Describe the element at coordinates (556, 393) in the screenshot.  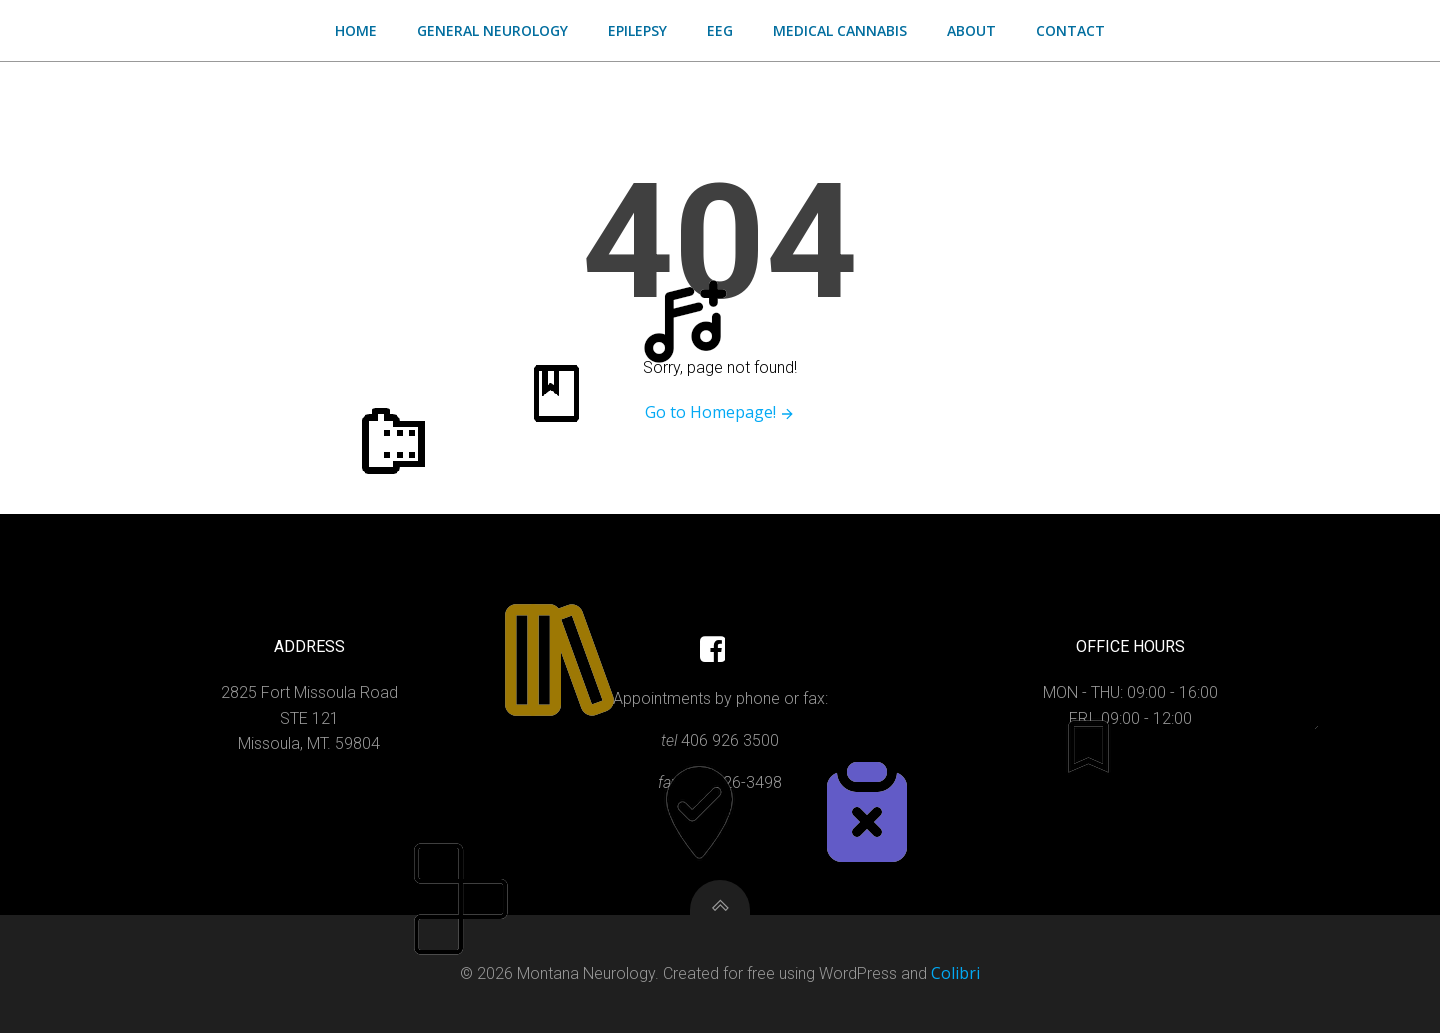
I see `open your library or reading list` at that location.